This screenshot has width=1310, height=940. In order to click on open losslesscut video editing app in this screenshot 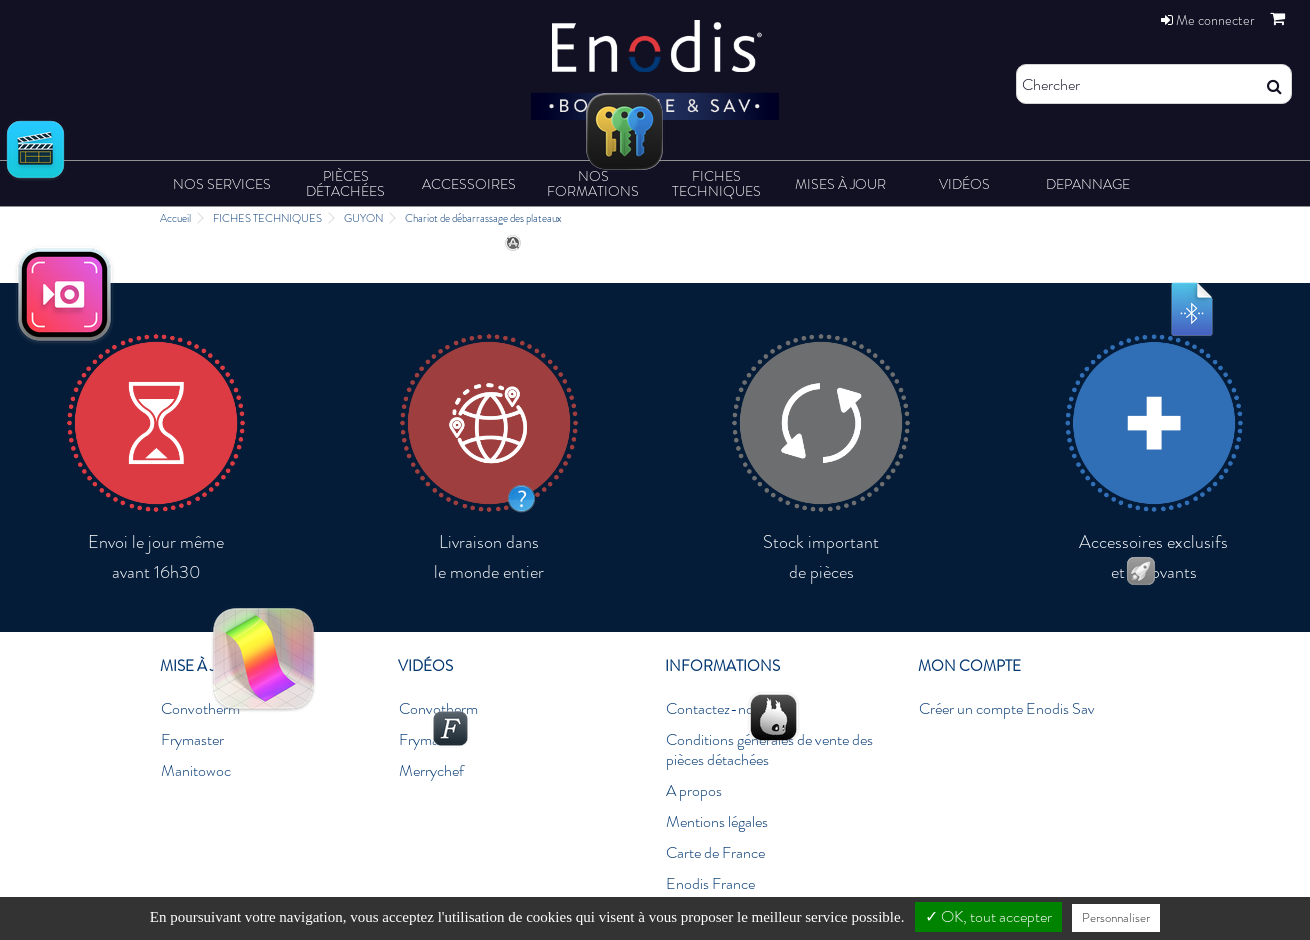, I will do `click(35, 149)`.